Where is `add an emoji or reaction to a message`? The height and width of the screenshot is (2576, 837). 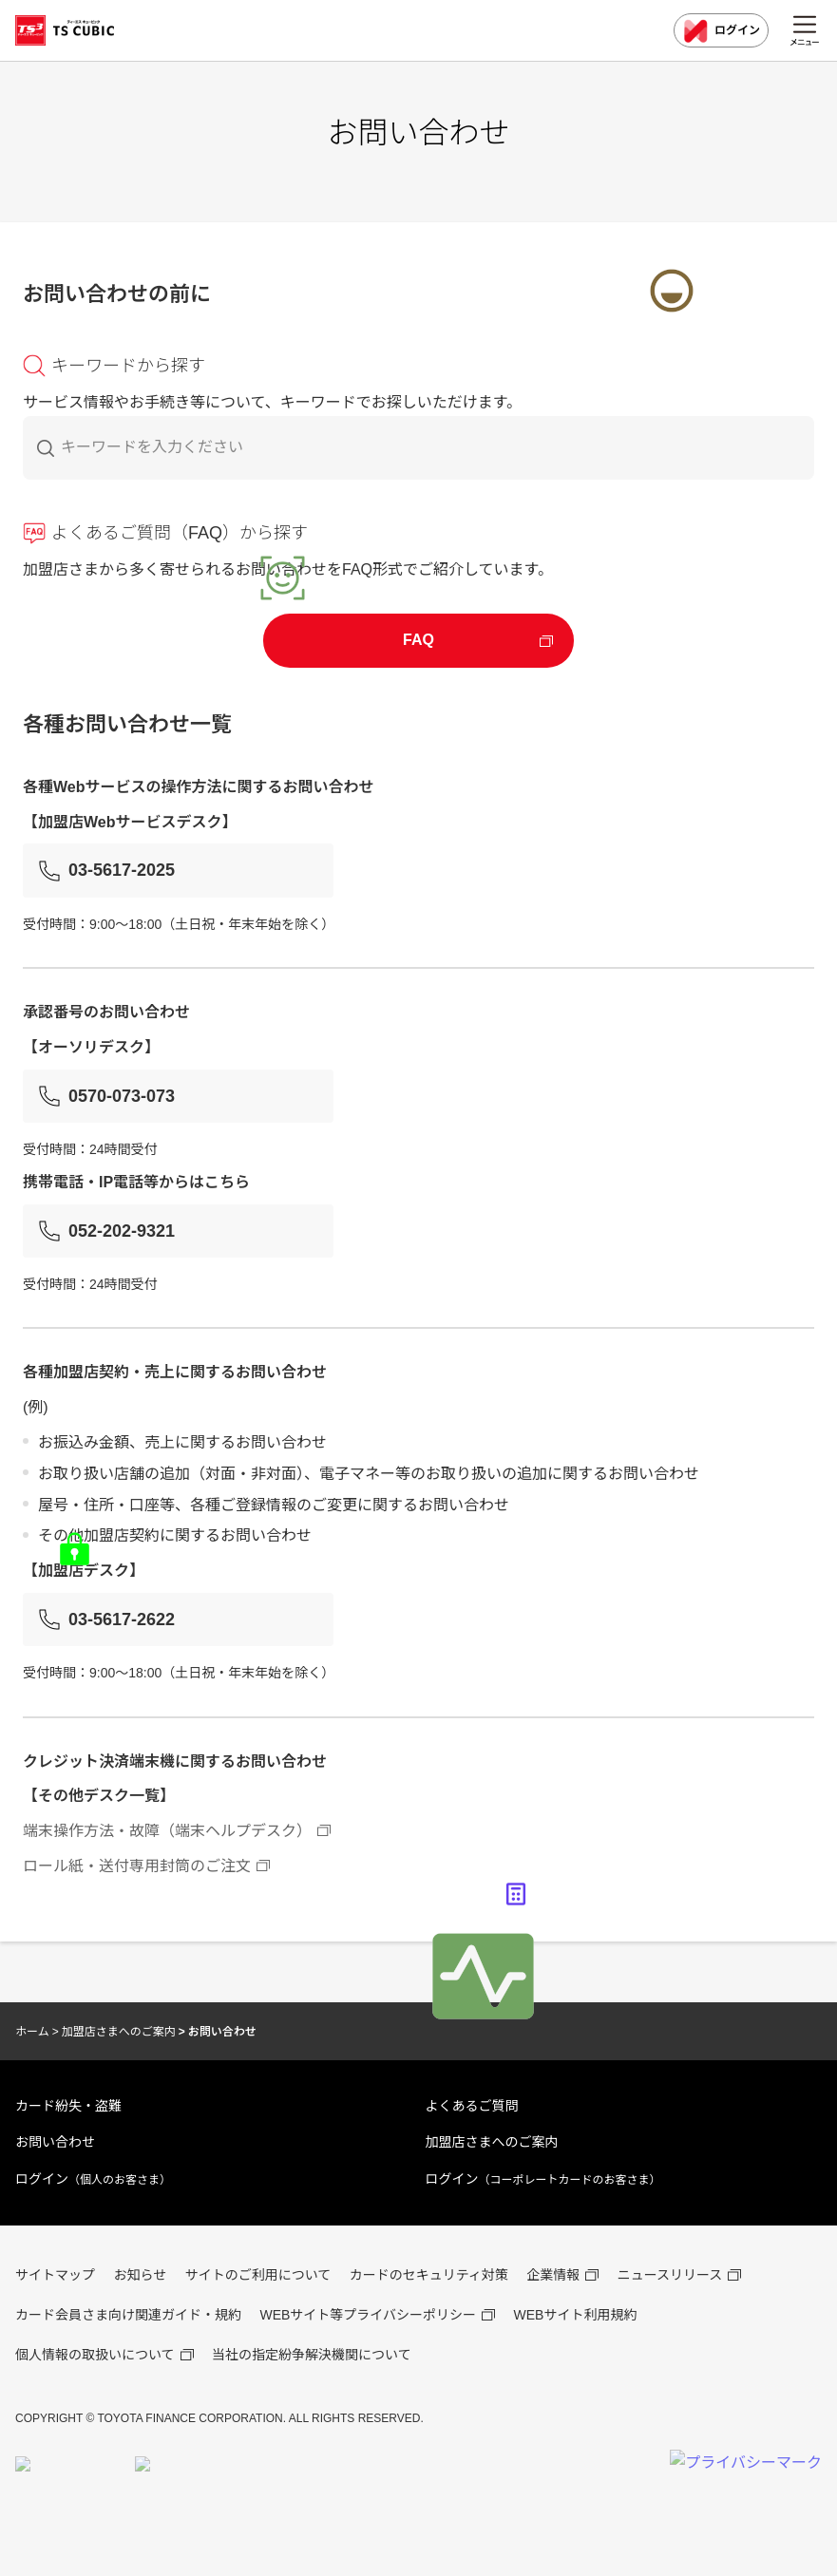
add an emoji or reaction to a message is located at coordinates (672, 291).